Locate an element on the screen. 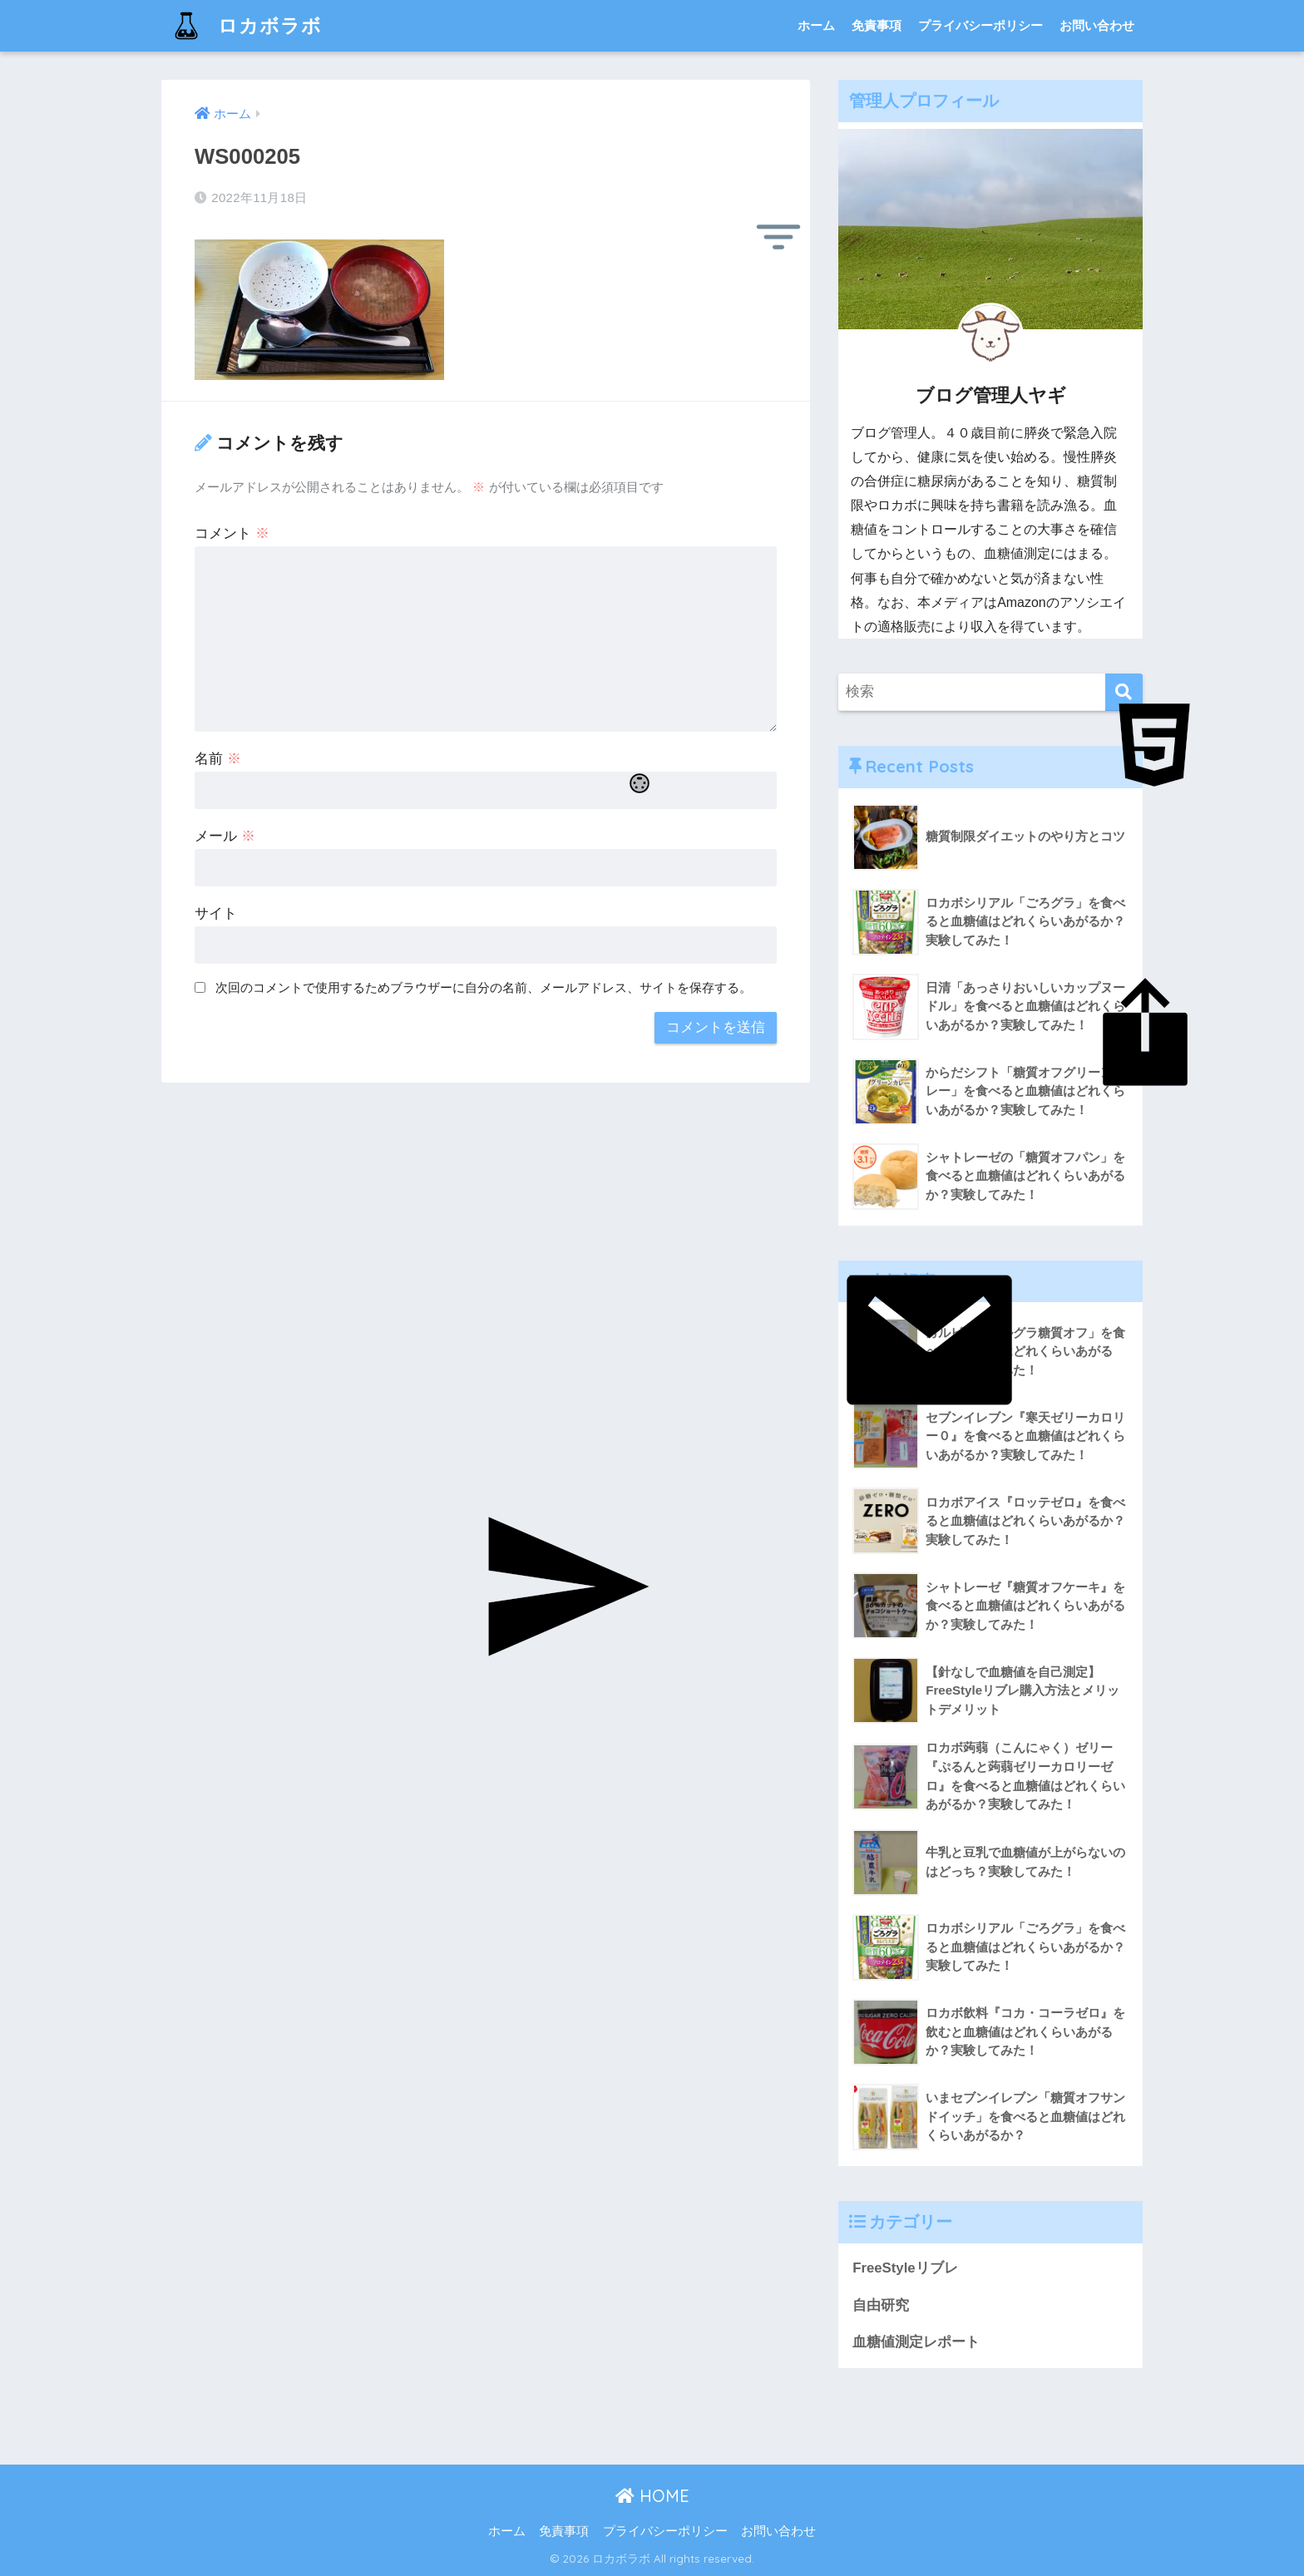 The height and width of the screenshot is (2576, 1304). configure s-video input settings is located at coordinates (640, 783).